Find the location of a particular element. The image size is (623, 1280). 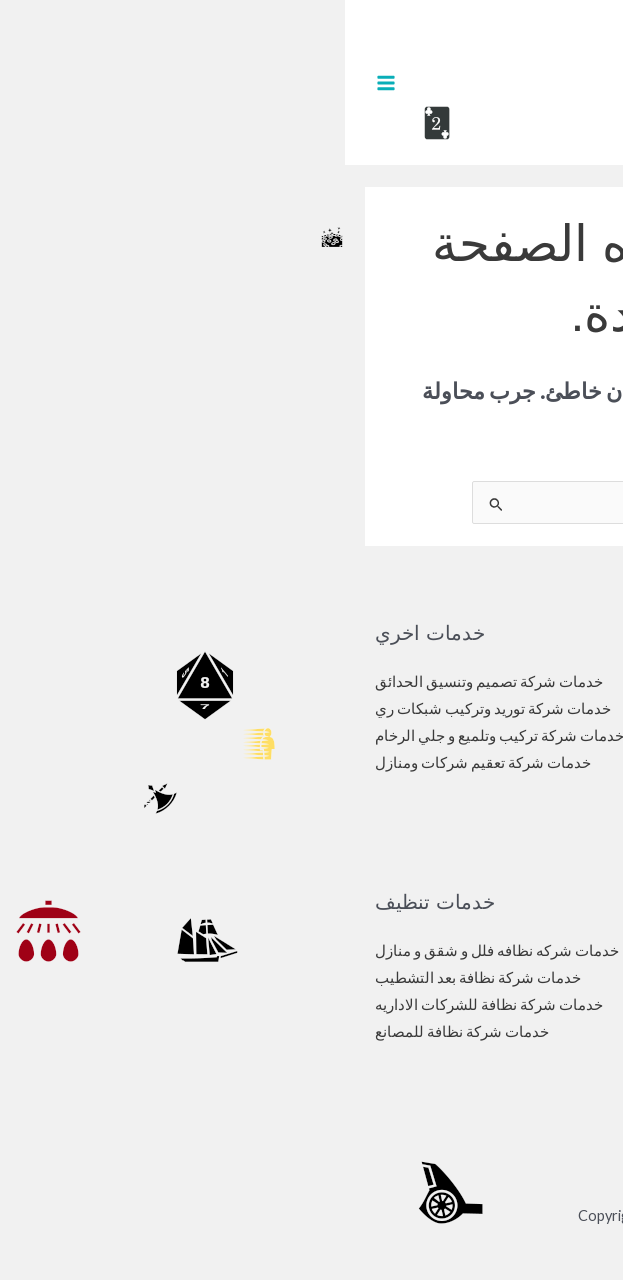

helicopter tail rotor component in a game interface is located at coordinates (450, 1192).